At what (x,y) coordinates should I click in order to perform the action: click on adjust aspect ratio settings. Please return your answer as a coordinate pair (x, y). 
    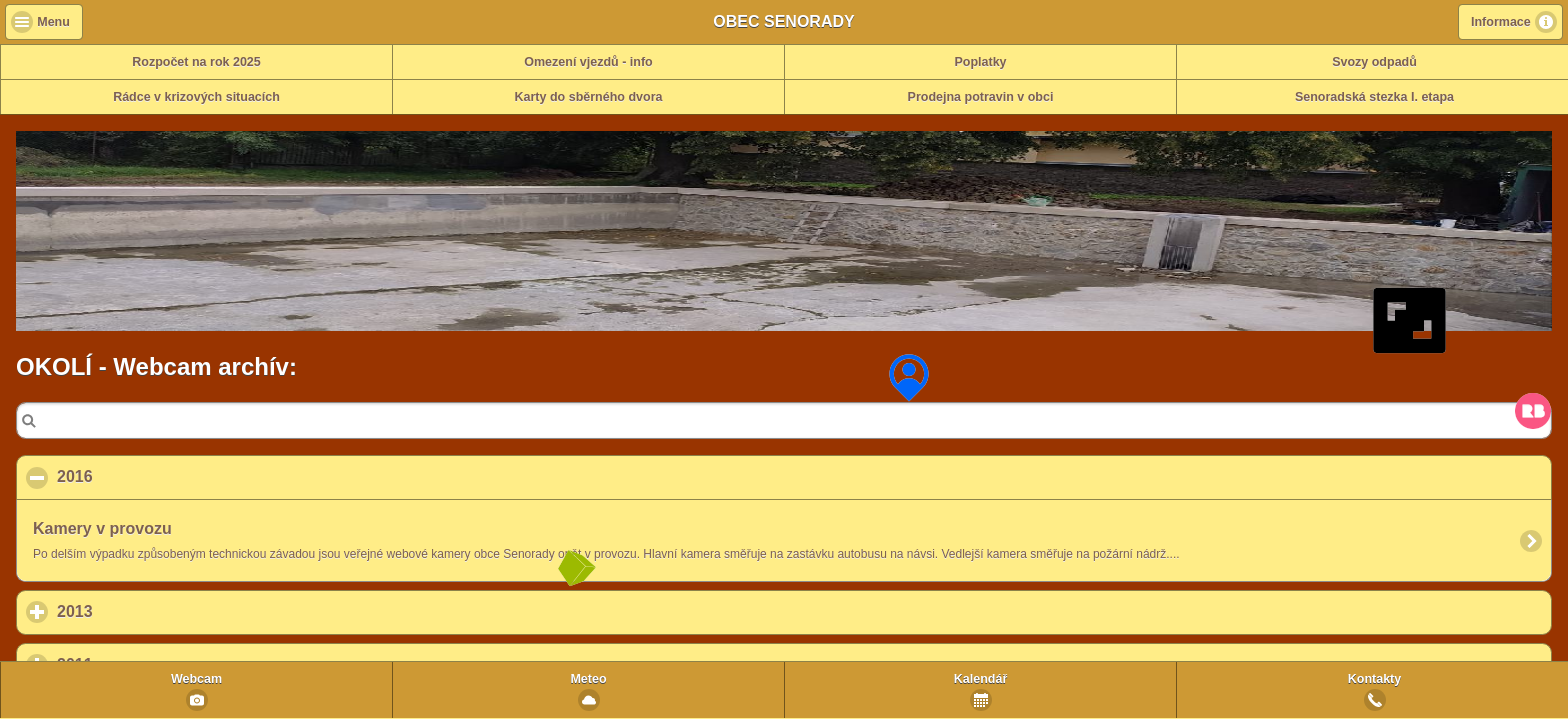
    Looking at the image, I should click on (1409, 320).